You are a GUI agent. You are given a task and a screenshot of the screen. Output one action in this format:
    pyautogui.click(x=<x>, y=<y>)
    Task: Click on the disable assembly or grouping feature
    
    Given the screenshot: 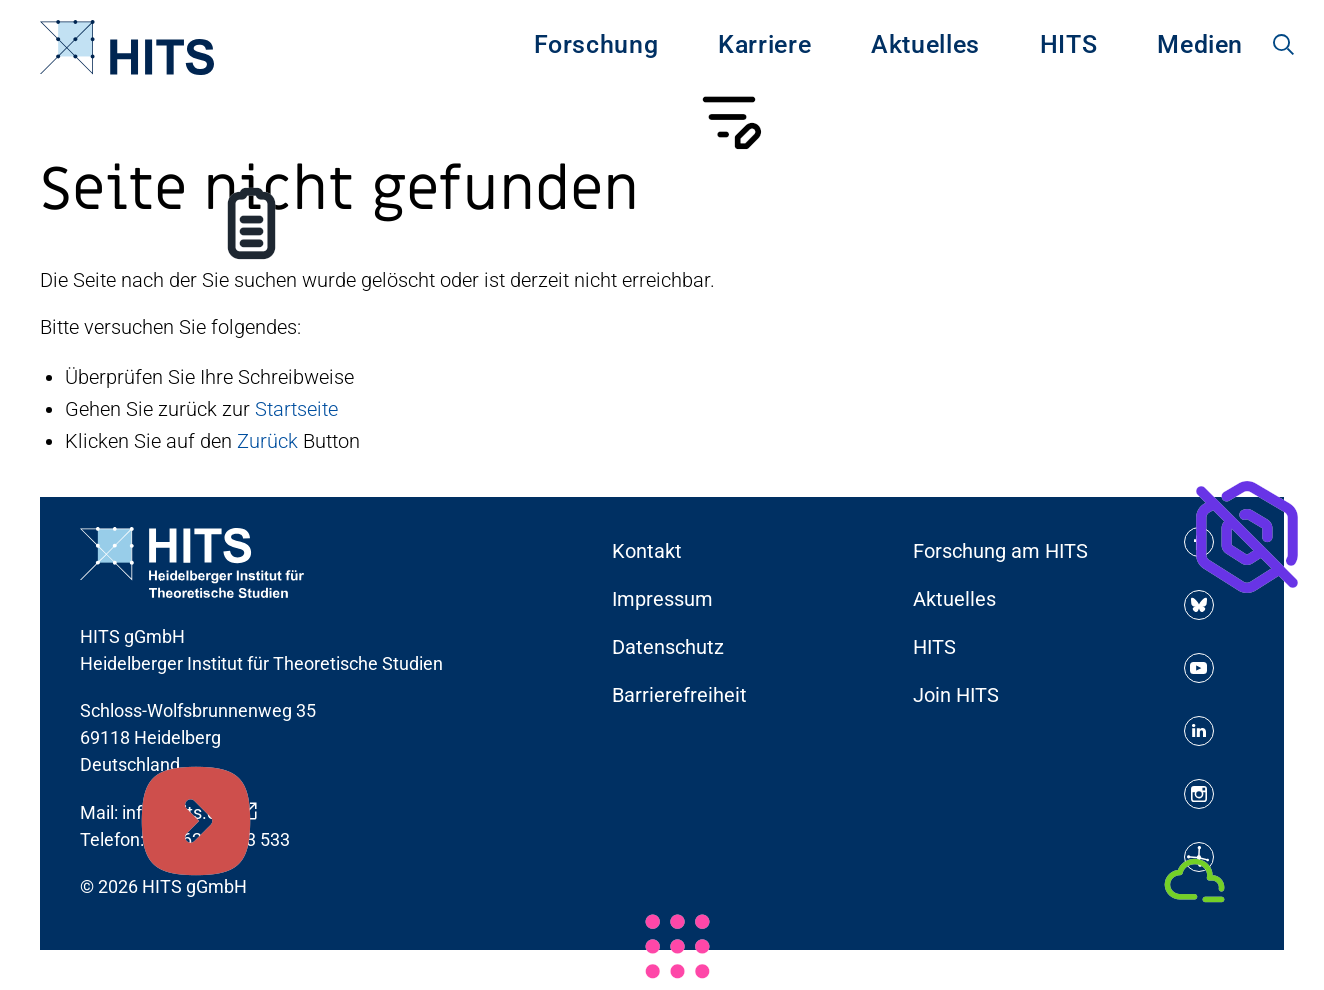 What is the action you would take?
    pyautogui.click(x=1247, y=537)
    